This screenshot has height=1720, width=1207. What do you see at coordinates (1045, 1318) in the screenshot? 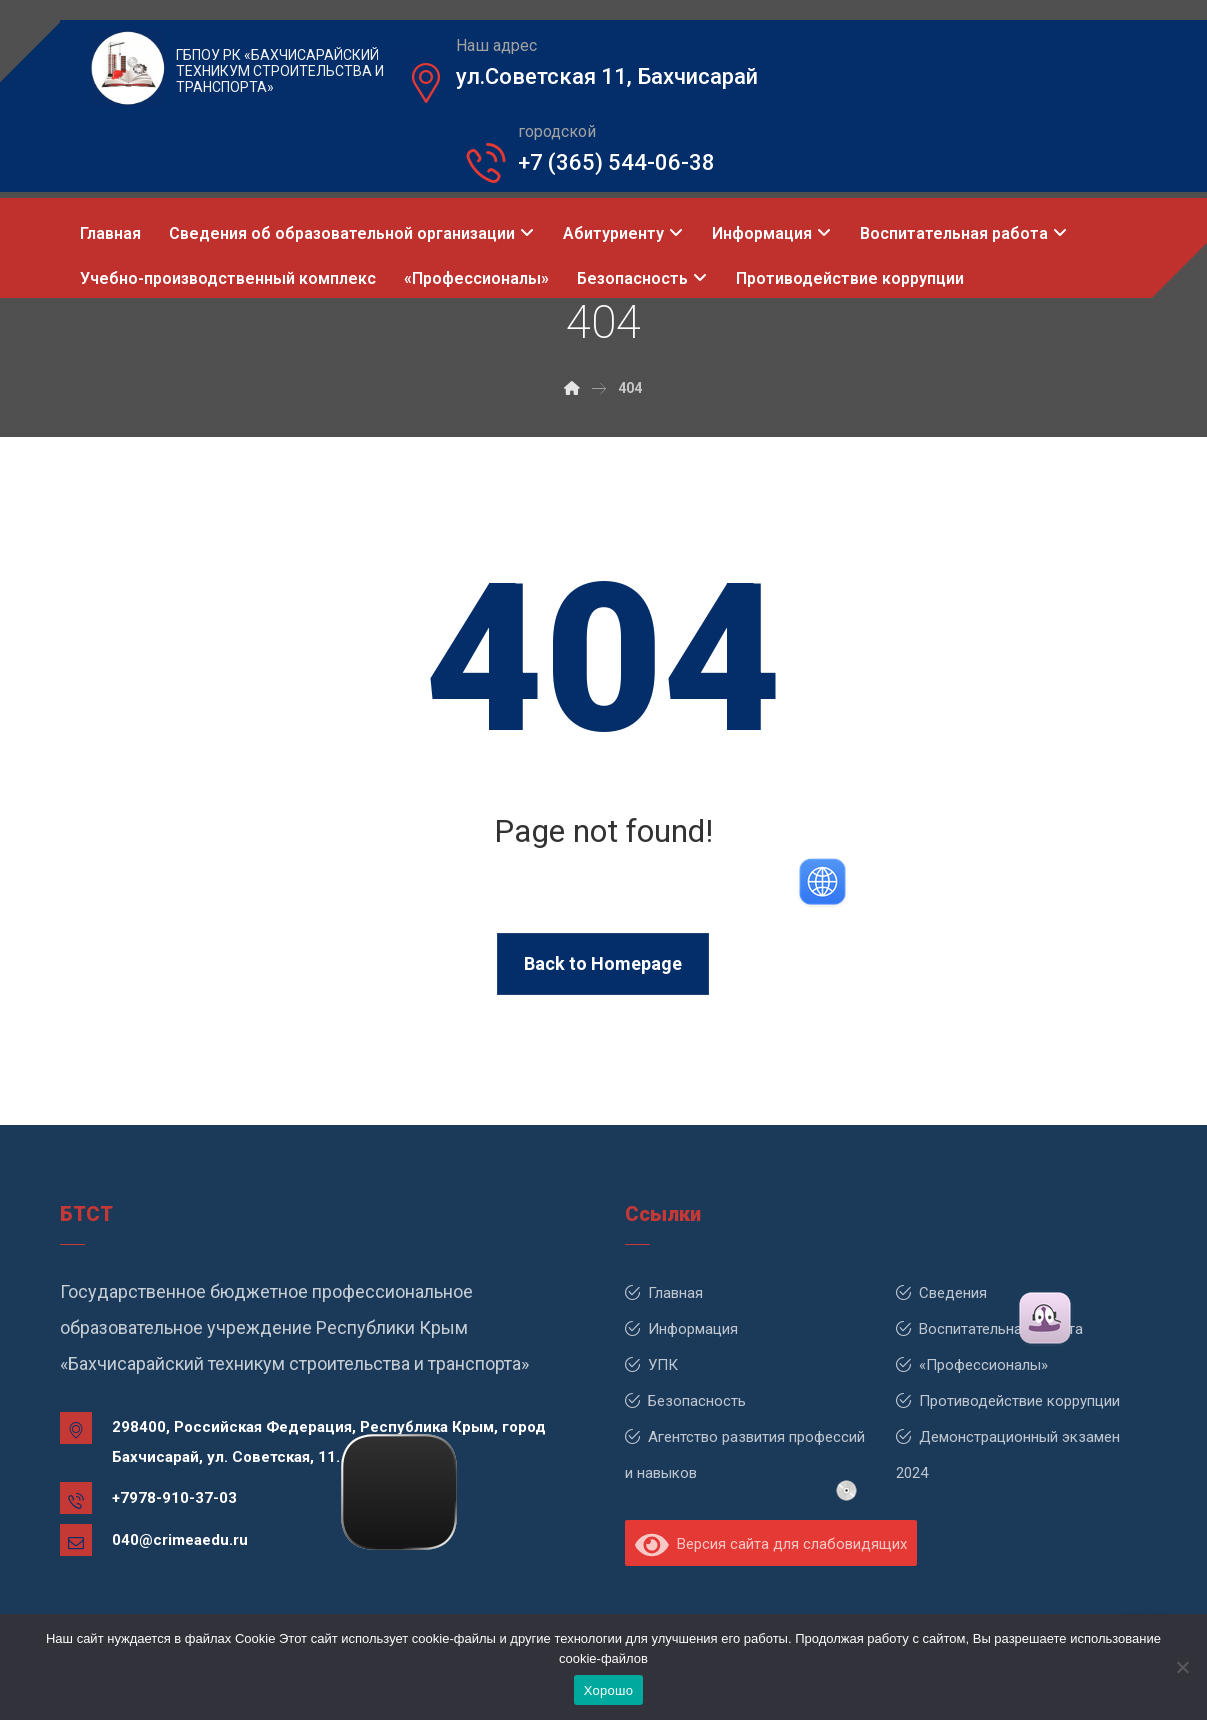
I see `open gpodder podcast manager` at bounding box center [1045, 1318].